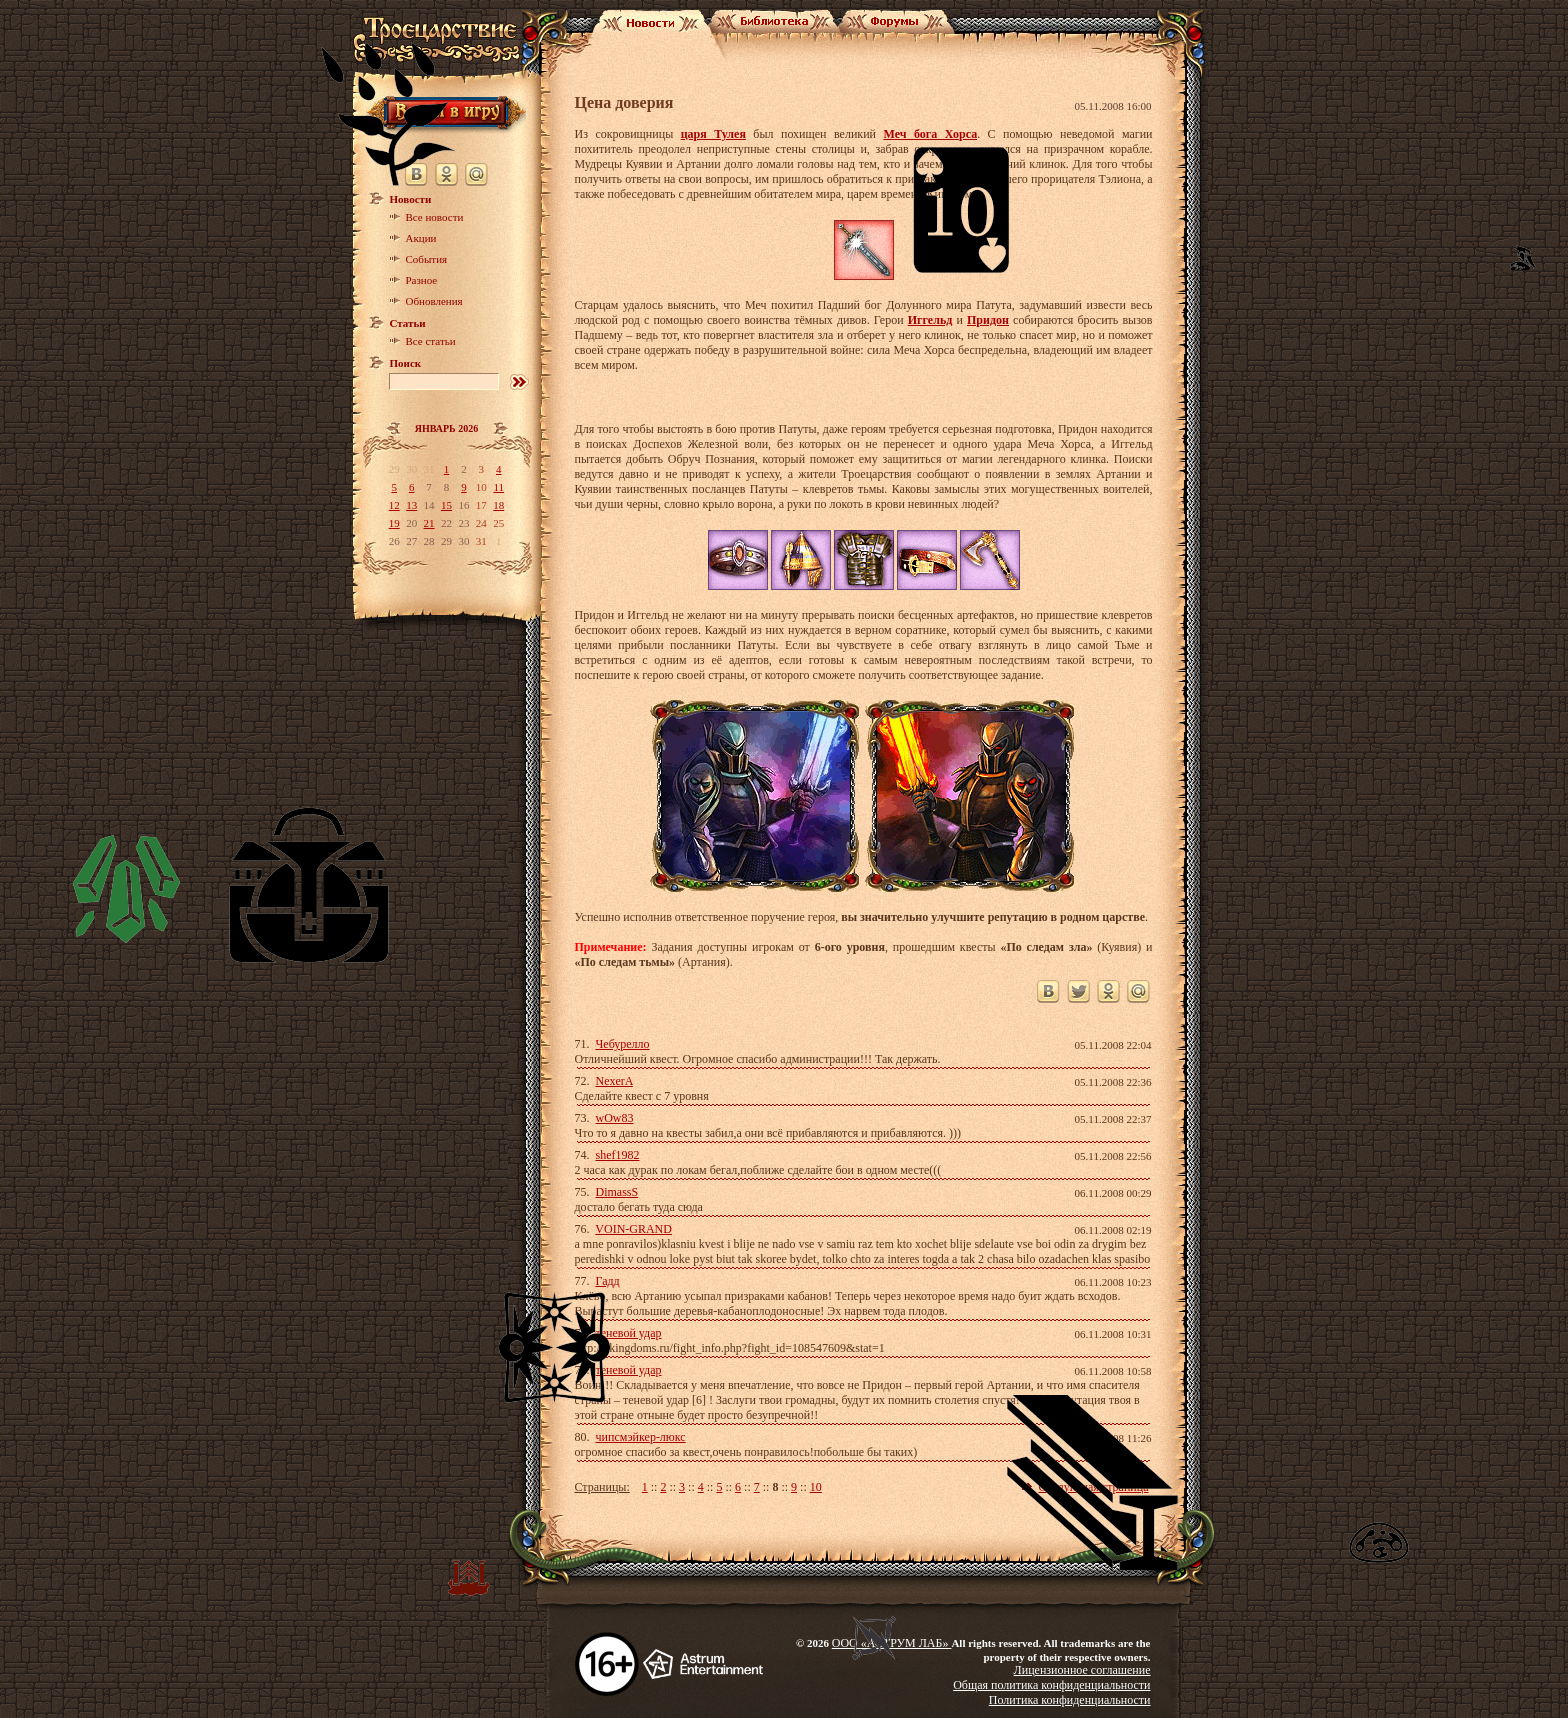 This screenshot has height=1718, width=1568. I want to click on access disc golf equipment or bag inventory, so click(309, 885).